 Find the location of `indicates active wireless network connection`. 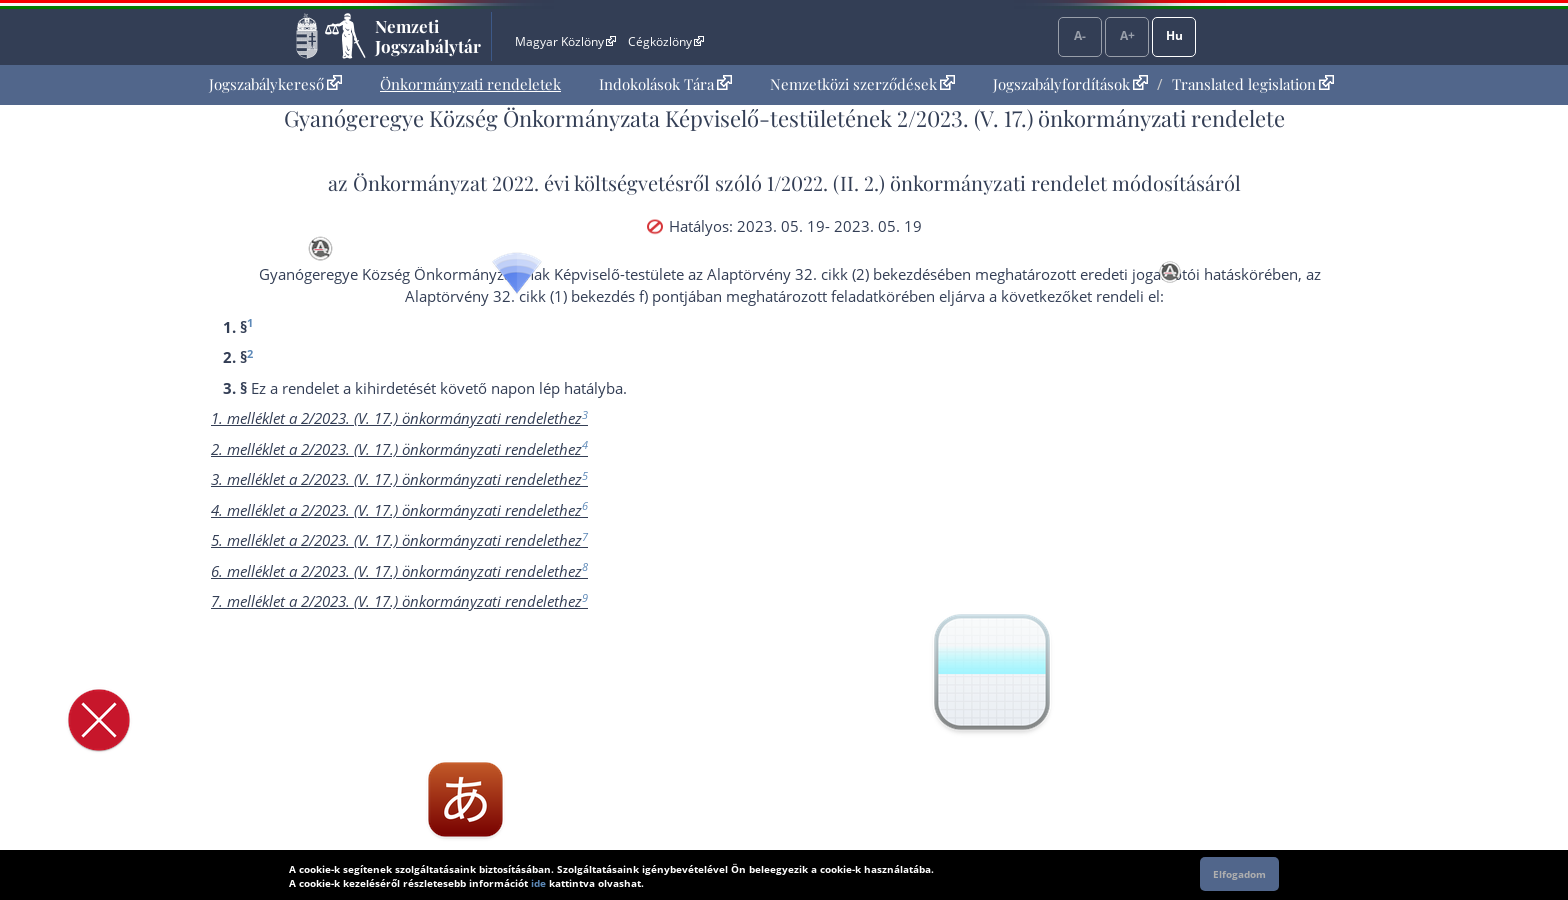

indicates active wireless network connection is located at coordinates (517, 273).